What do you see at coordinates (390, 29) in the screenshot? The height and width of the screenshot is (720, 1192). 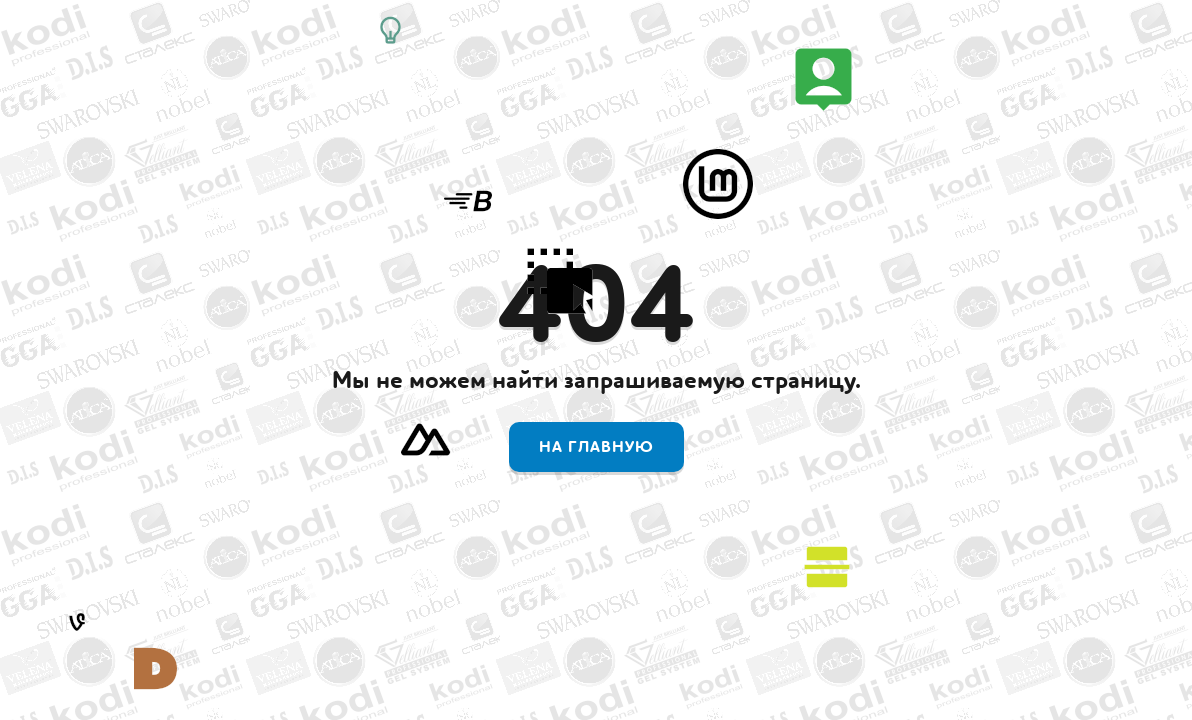 I see `view tips or helpful suggestions` at bounding box center [390, 29].